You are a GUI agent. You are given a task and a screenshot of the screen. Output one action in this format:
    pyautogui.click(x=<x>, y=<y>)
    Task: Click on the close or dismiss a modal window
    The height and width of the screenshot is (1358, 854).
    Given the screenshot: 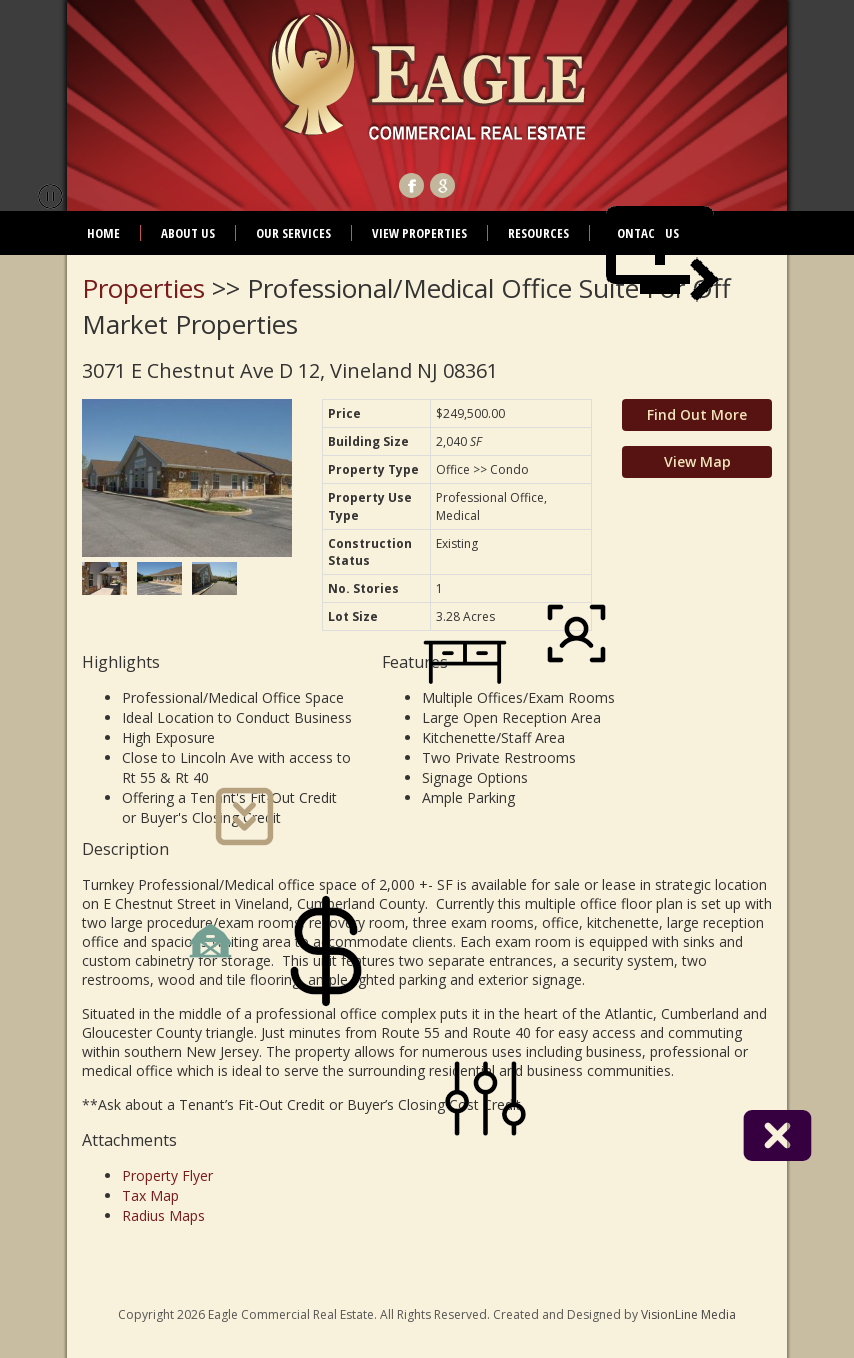 What is the action you would take?
    pyautogui.click(x=777, y=1135)
    